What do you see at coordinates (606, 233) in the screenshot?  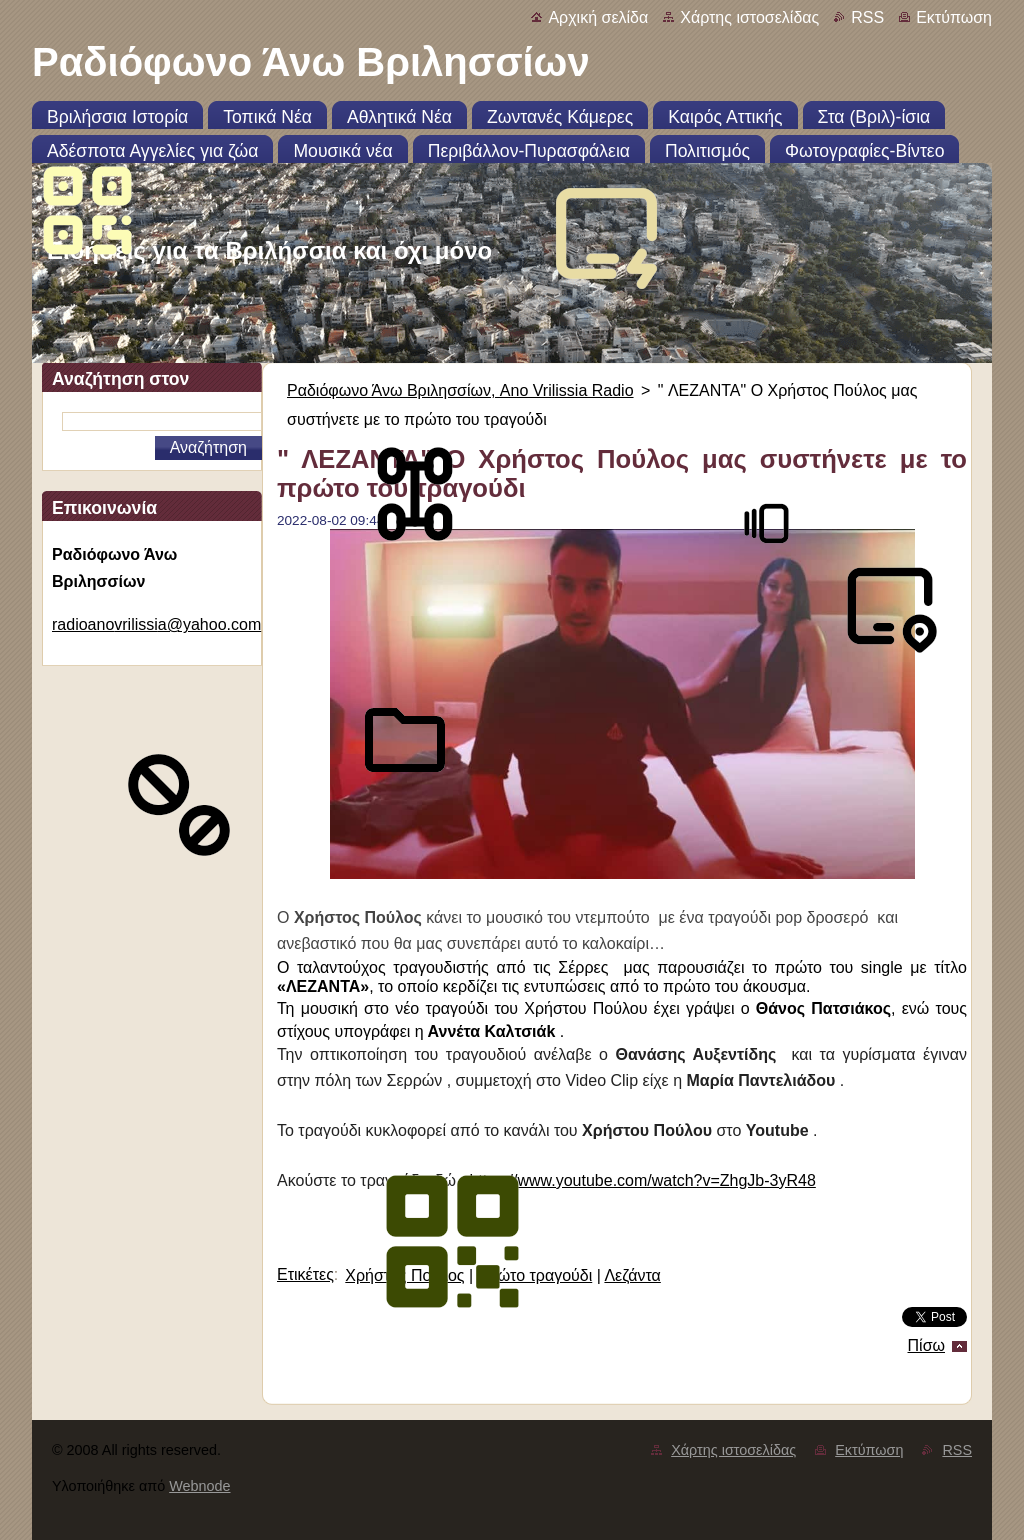 I see `tablet charging in landscape mode` at bounding box center [606, 233].